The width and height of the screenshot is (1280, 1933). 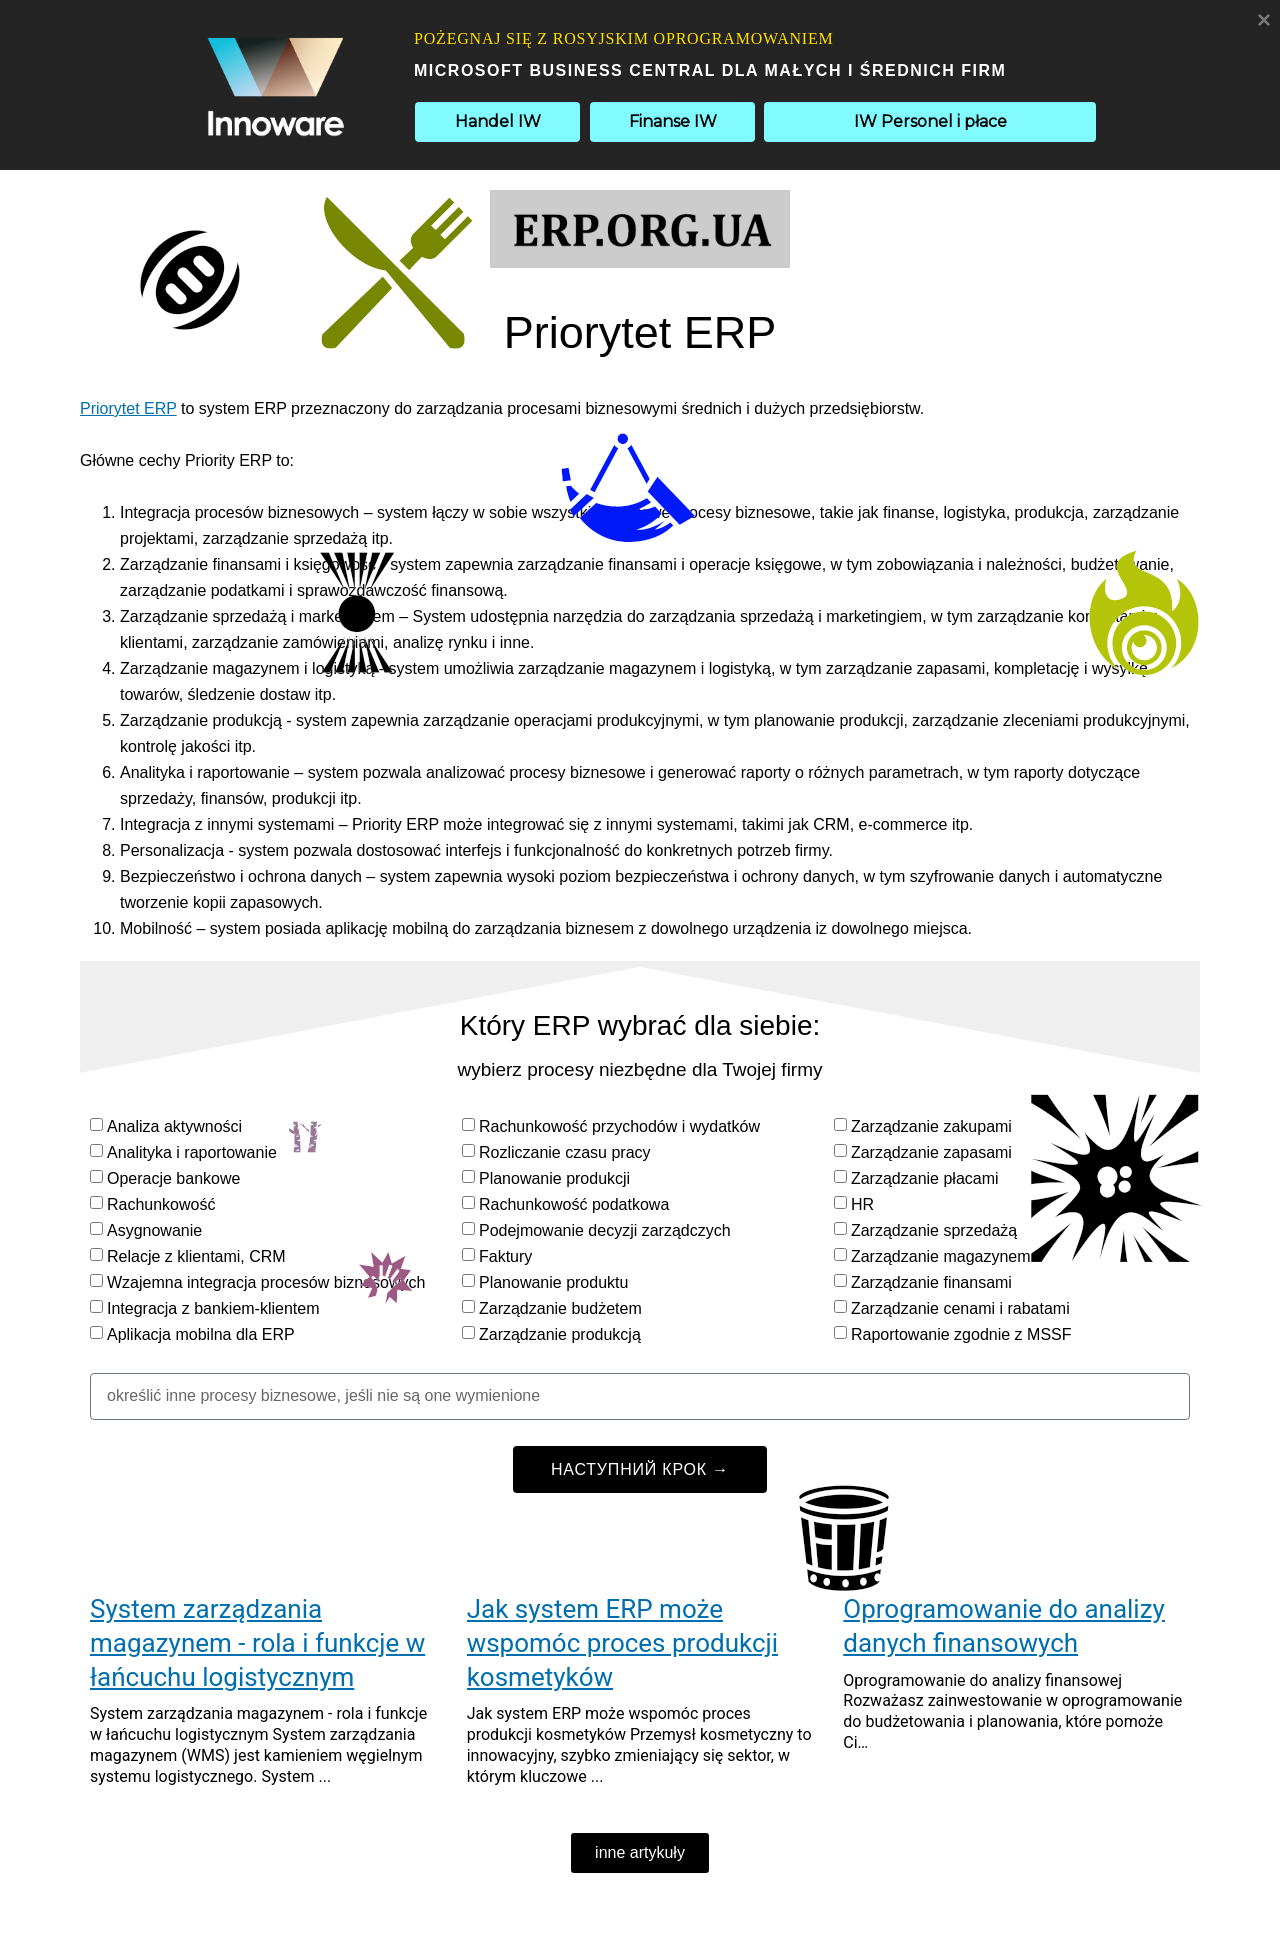 I want to click on trigger an explosion or blast effect, so click(x=1114, y=1178).